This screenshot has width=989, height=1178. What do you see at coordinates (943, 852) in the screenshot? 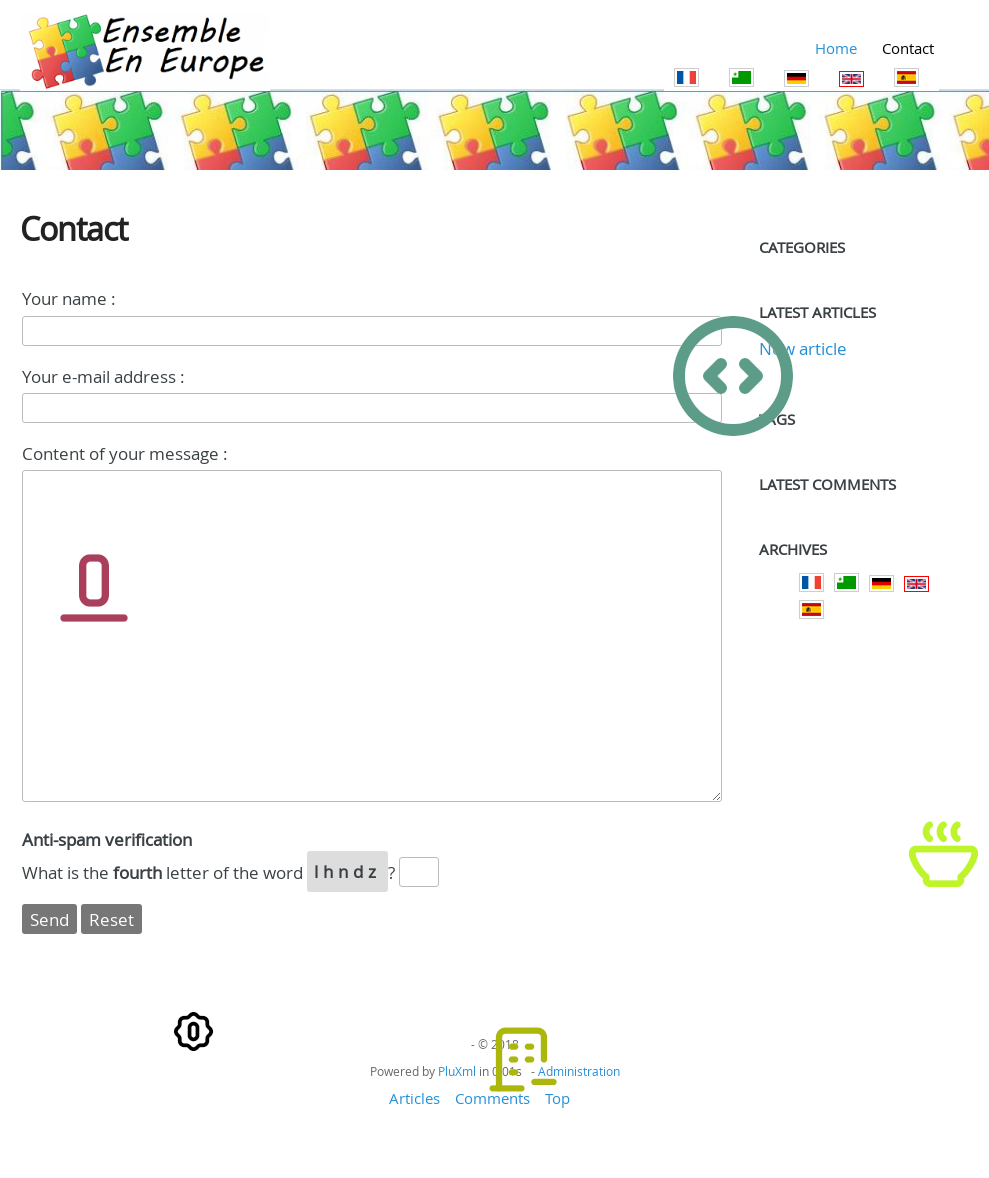
I see `browse soup or hot food options` at bounding box center [943, 852].